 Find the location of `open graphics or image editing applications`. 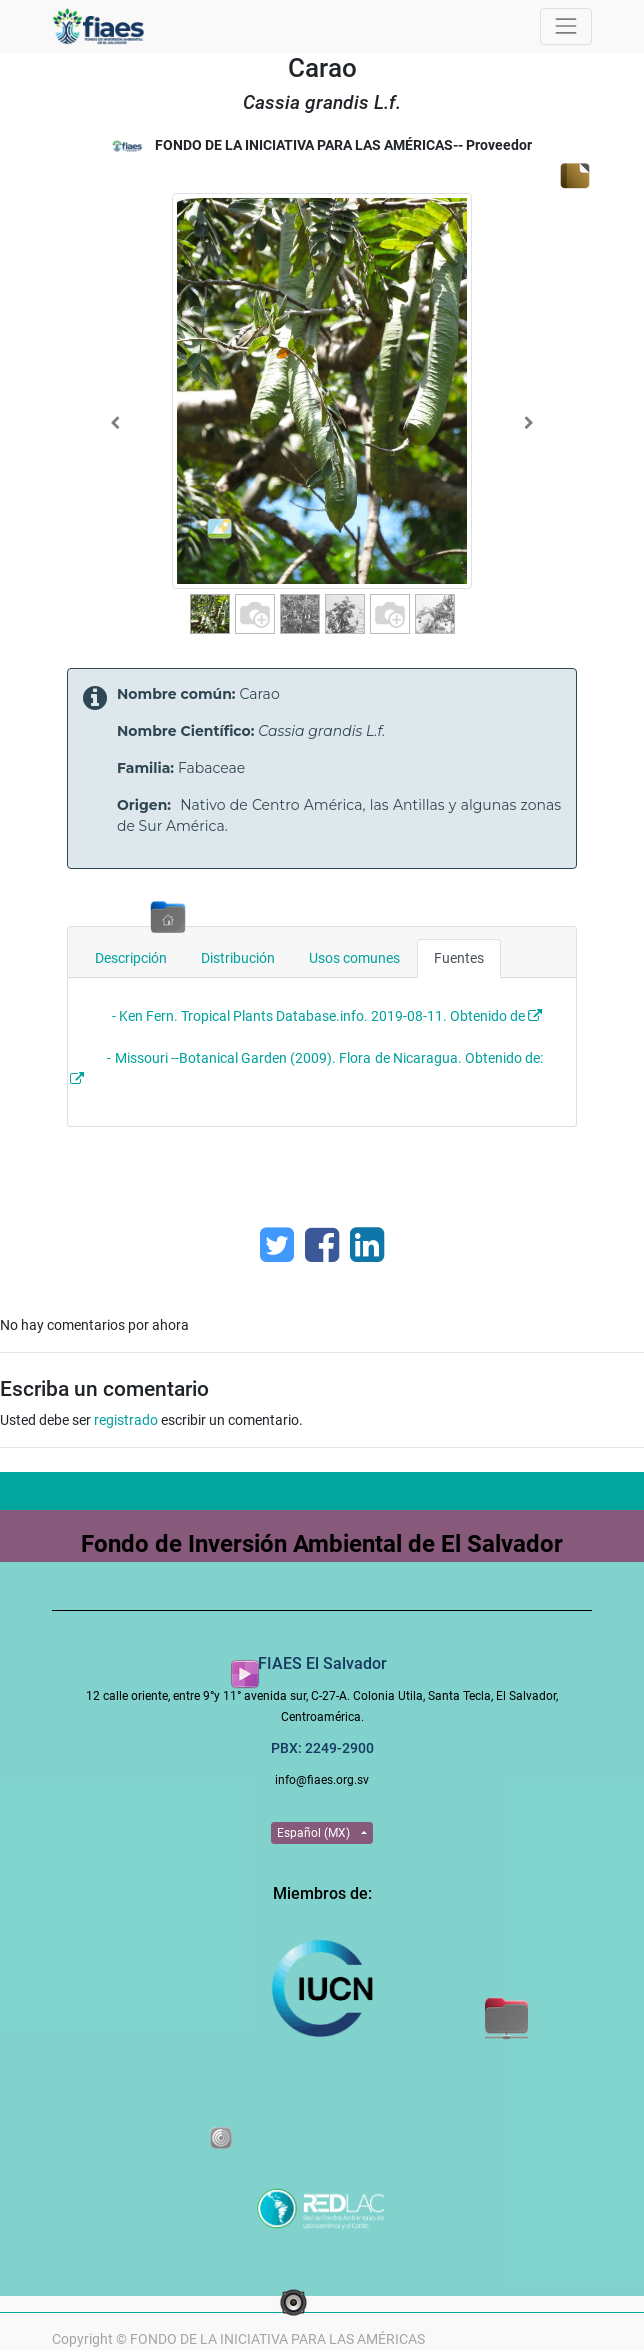

open graphics or image editing applications is located at coordinates (219, 528).